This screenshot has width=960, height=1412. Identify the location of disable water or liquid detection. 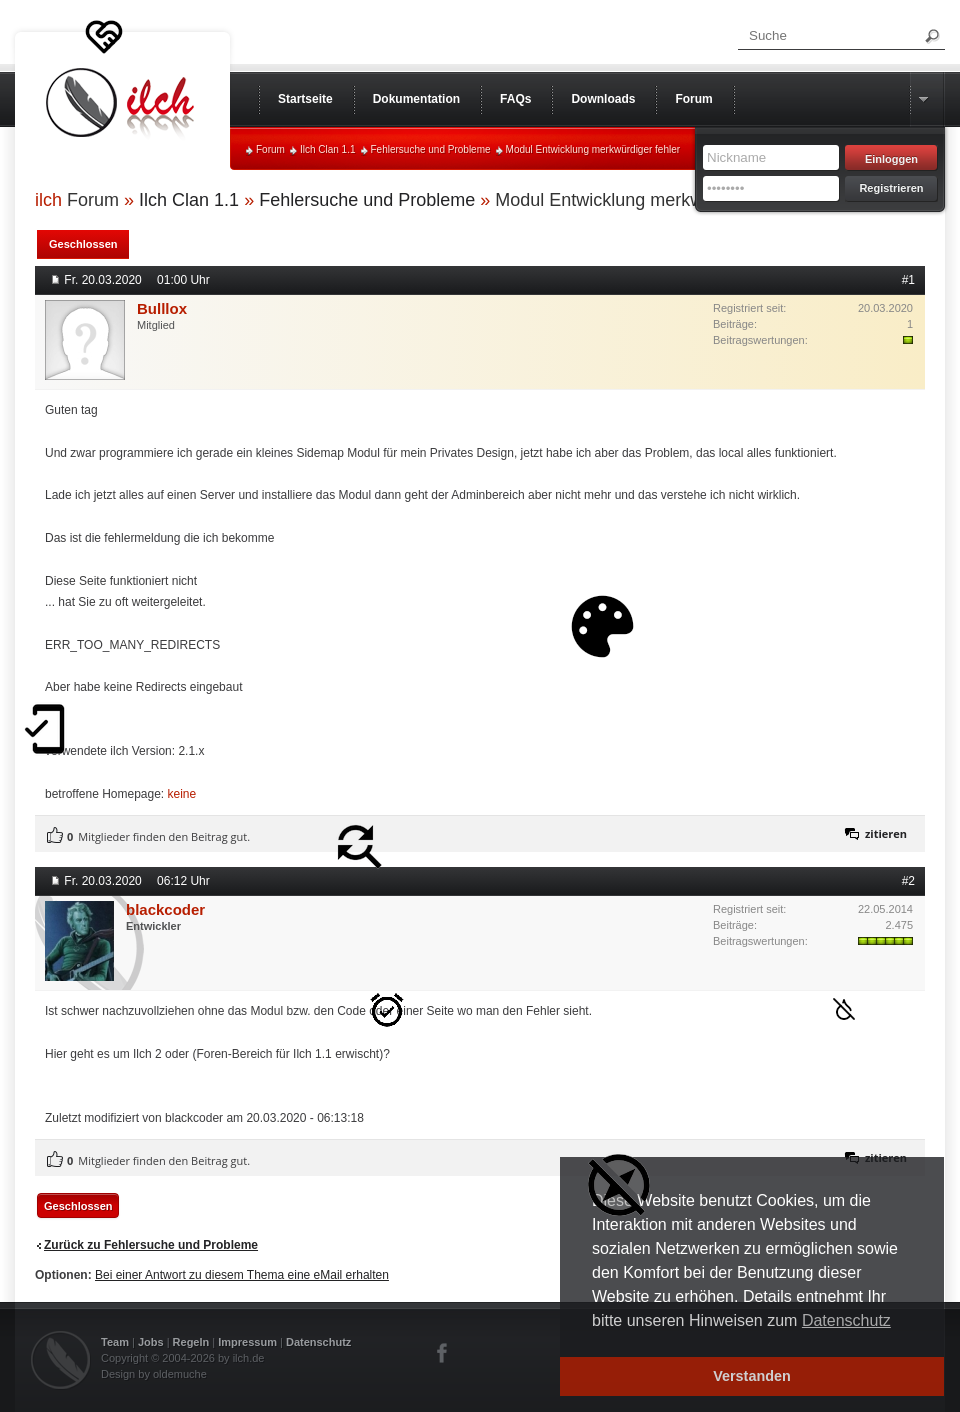
(844, 1009).